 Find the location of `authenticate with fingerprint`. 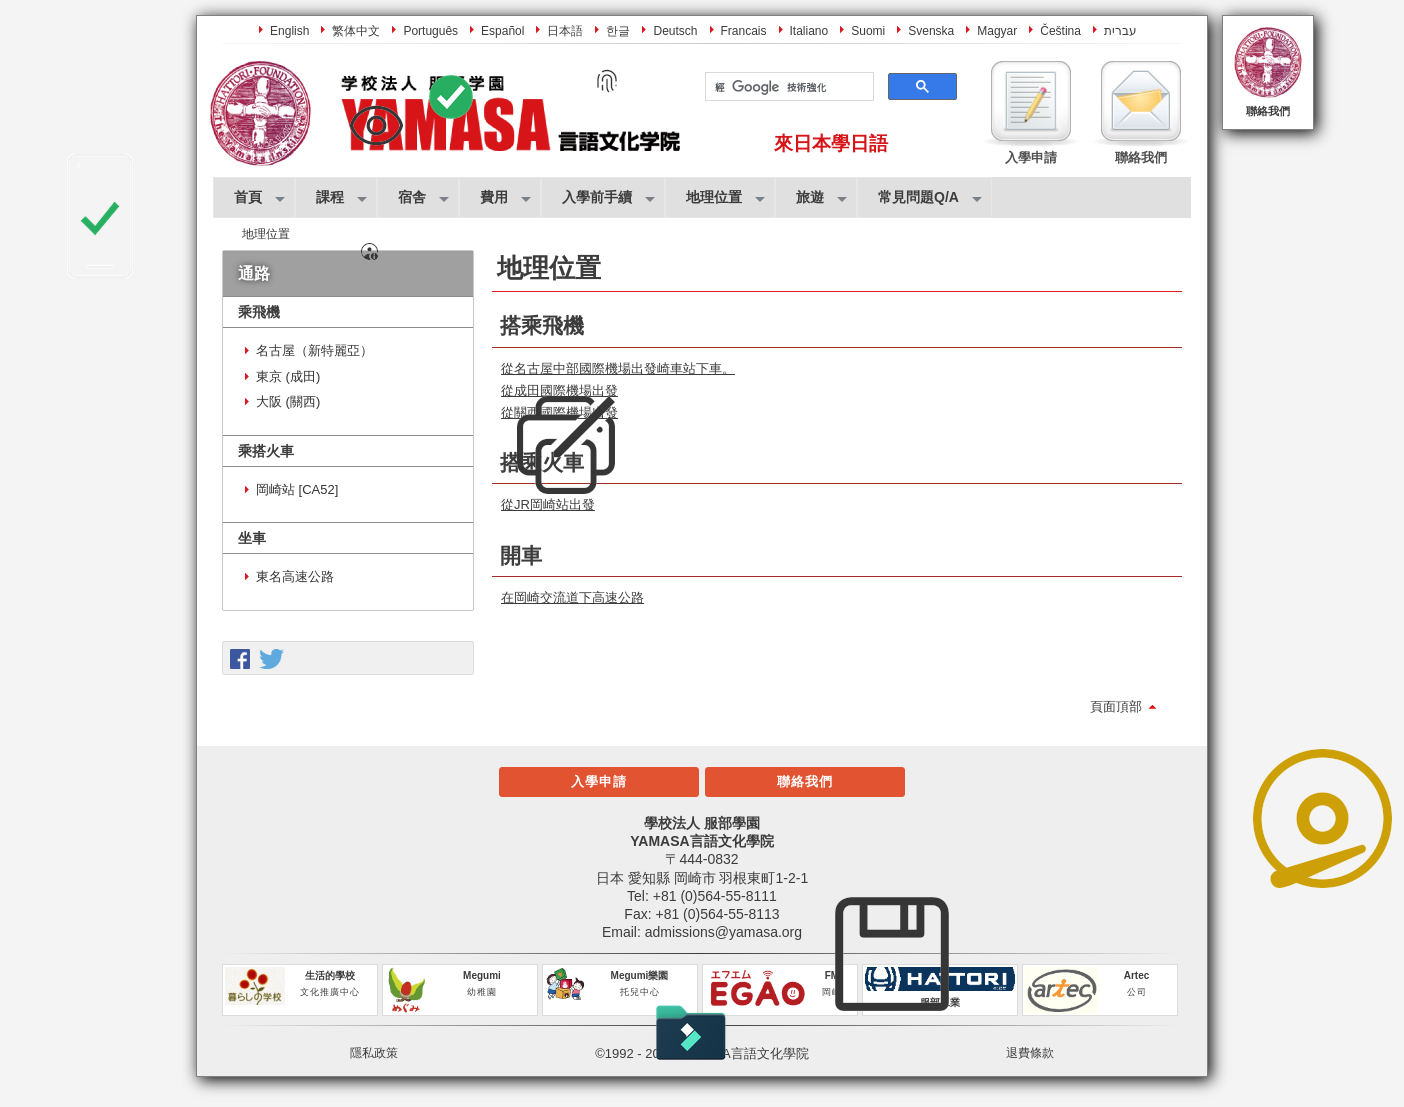

authenticate with fingerprint is located at coordinates (607, 81).